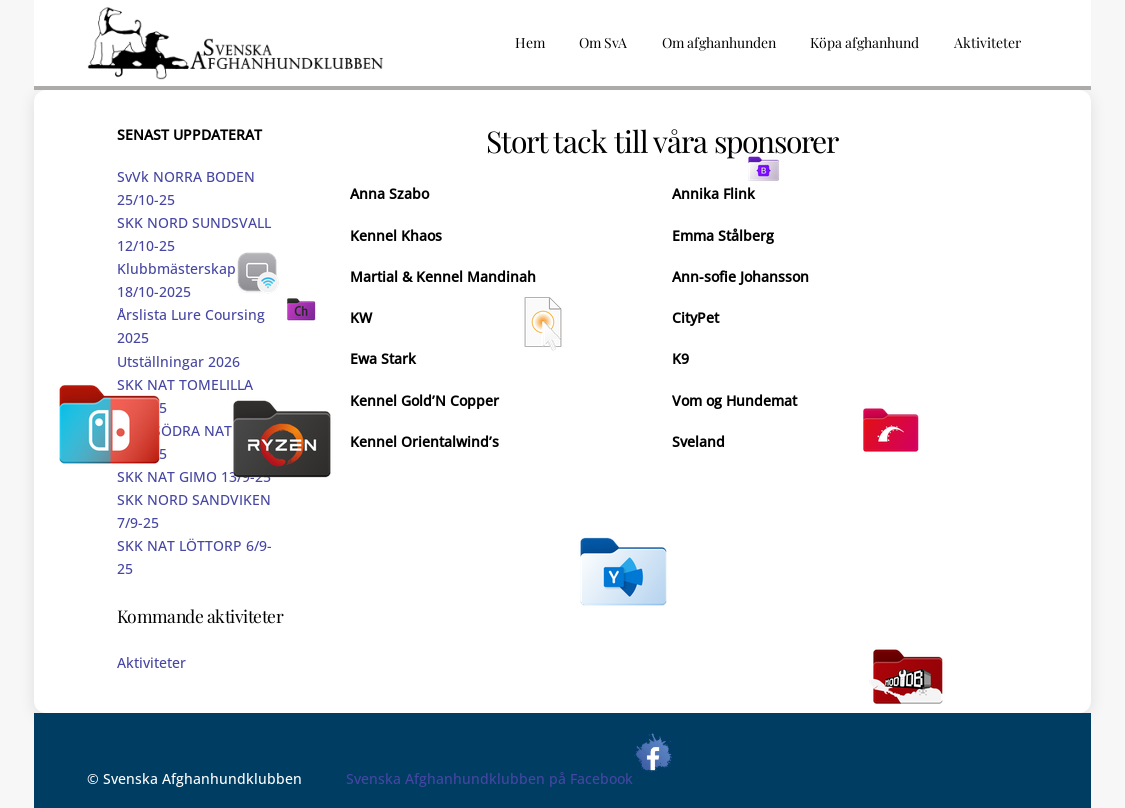  Describe the element at coordinates (109, 427) in the screenshot. I see `folder containing nintendo switch games or related files` at that location.